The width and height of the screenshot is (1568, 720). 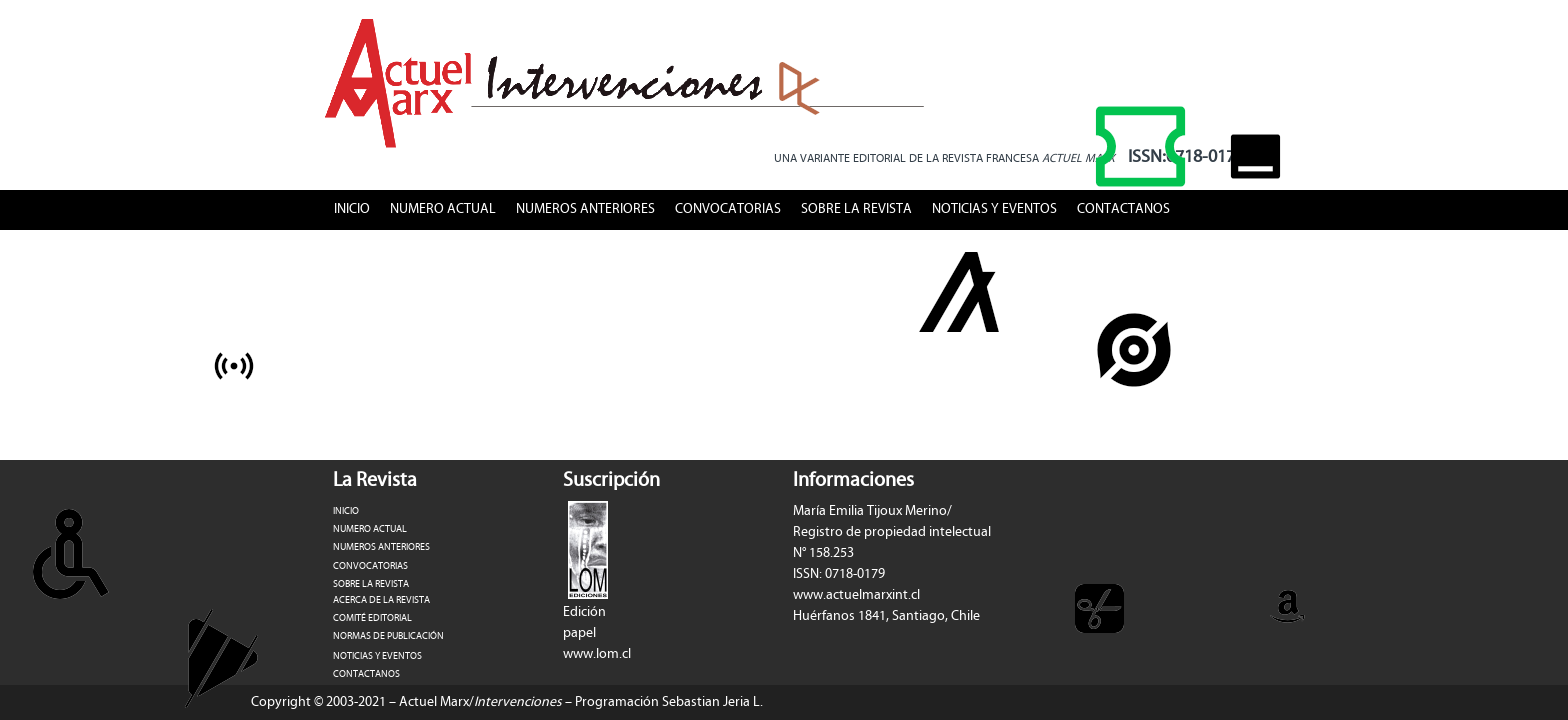 What do you see at coordinates (69, 554) in the screenshot?
I see `indicates wheelchair accessible facilities` at bounding box center [69, 554].